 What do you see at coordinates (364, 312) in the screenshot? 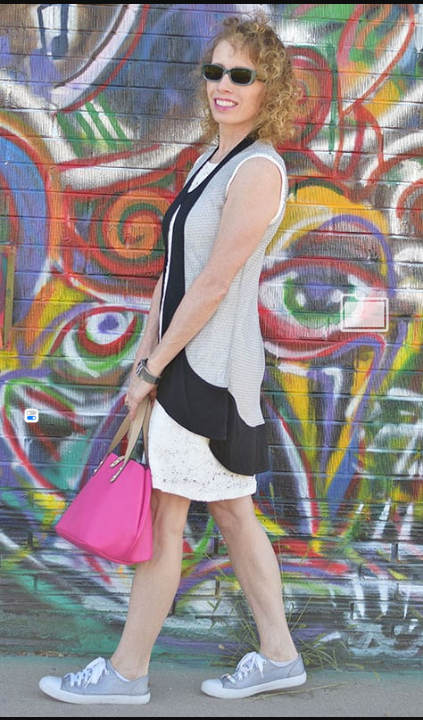
I see `access your iMovie media library` at bounding box center [364, 312].